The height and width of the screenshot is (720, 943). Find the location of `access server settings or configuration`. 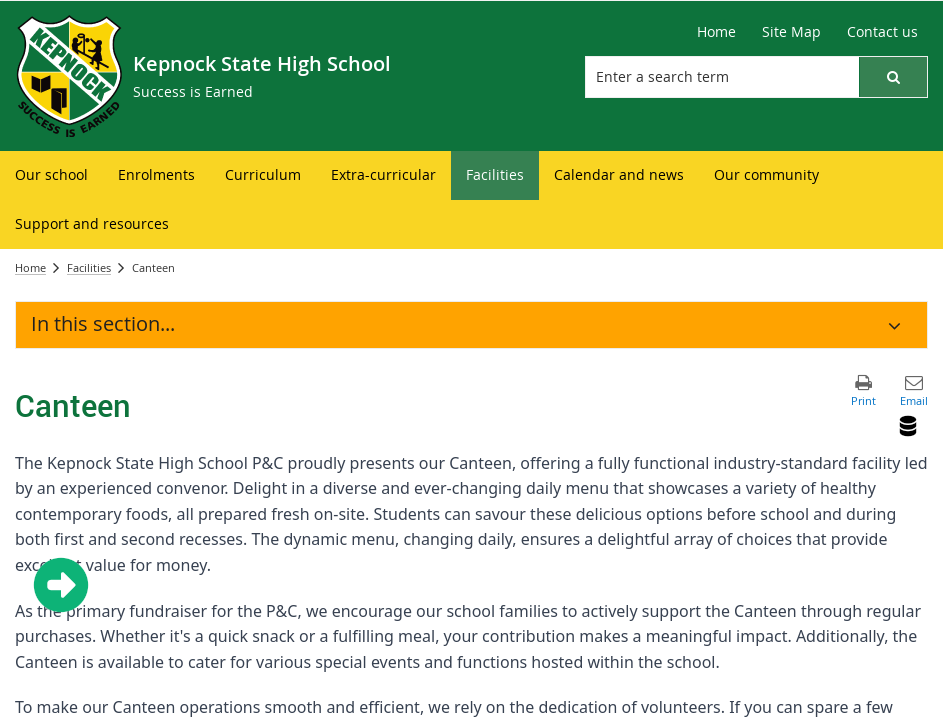

access server settings or configuration is located at coordinates (908, 426).